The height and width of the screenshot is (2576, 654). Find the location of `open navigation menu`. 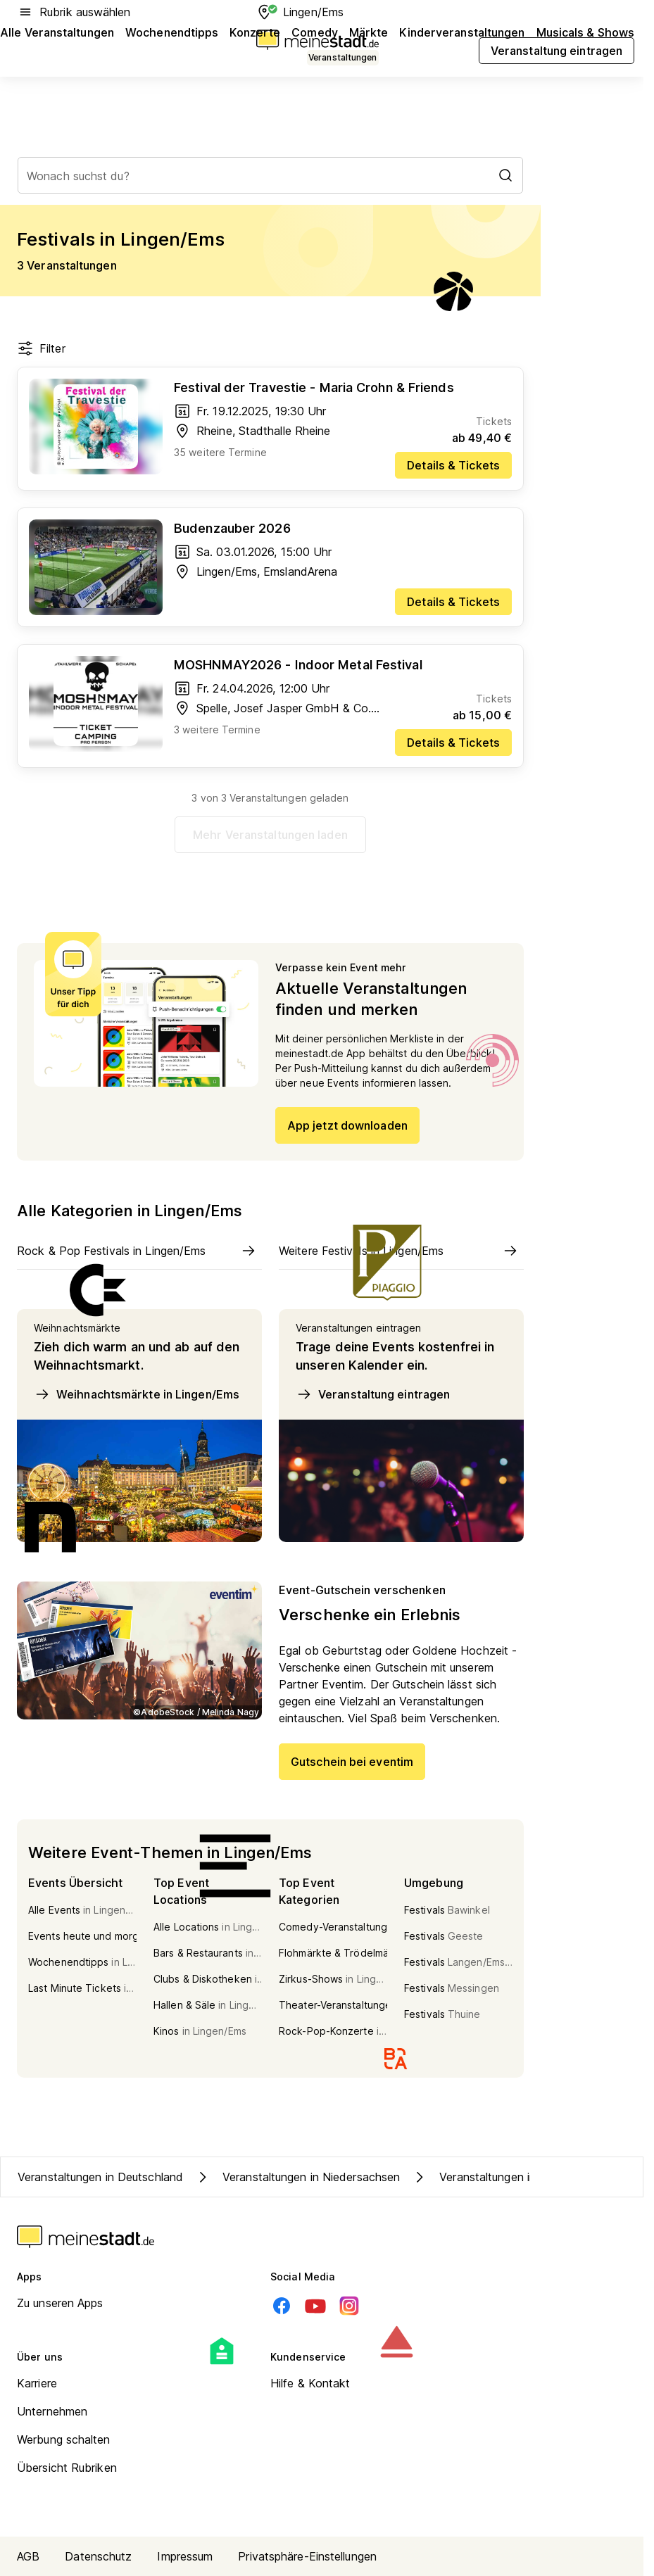

open navigation menu is located at coordinates (235, 1866).